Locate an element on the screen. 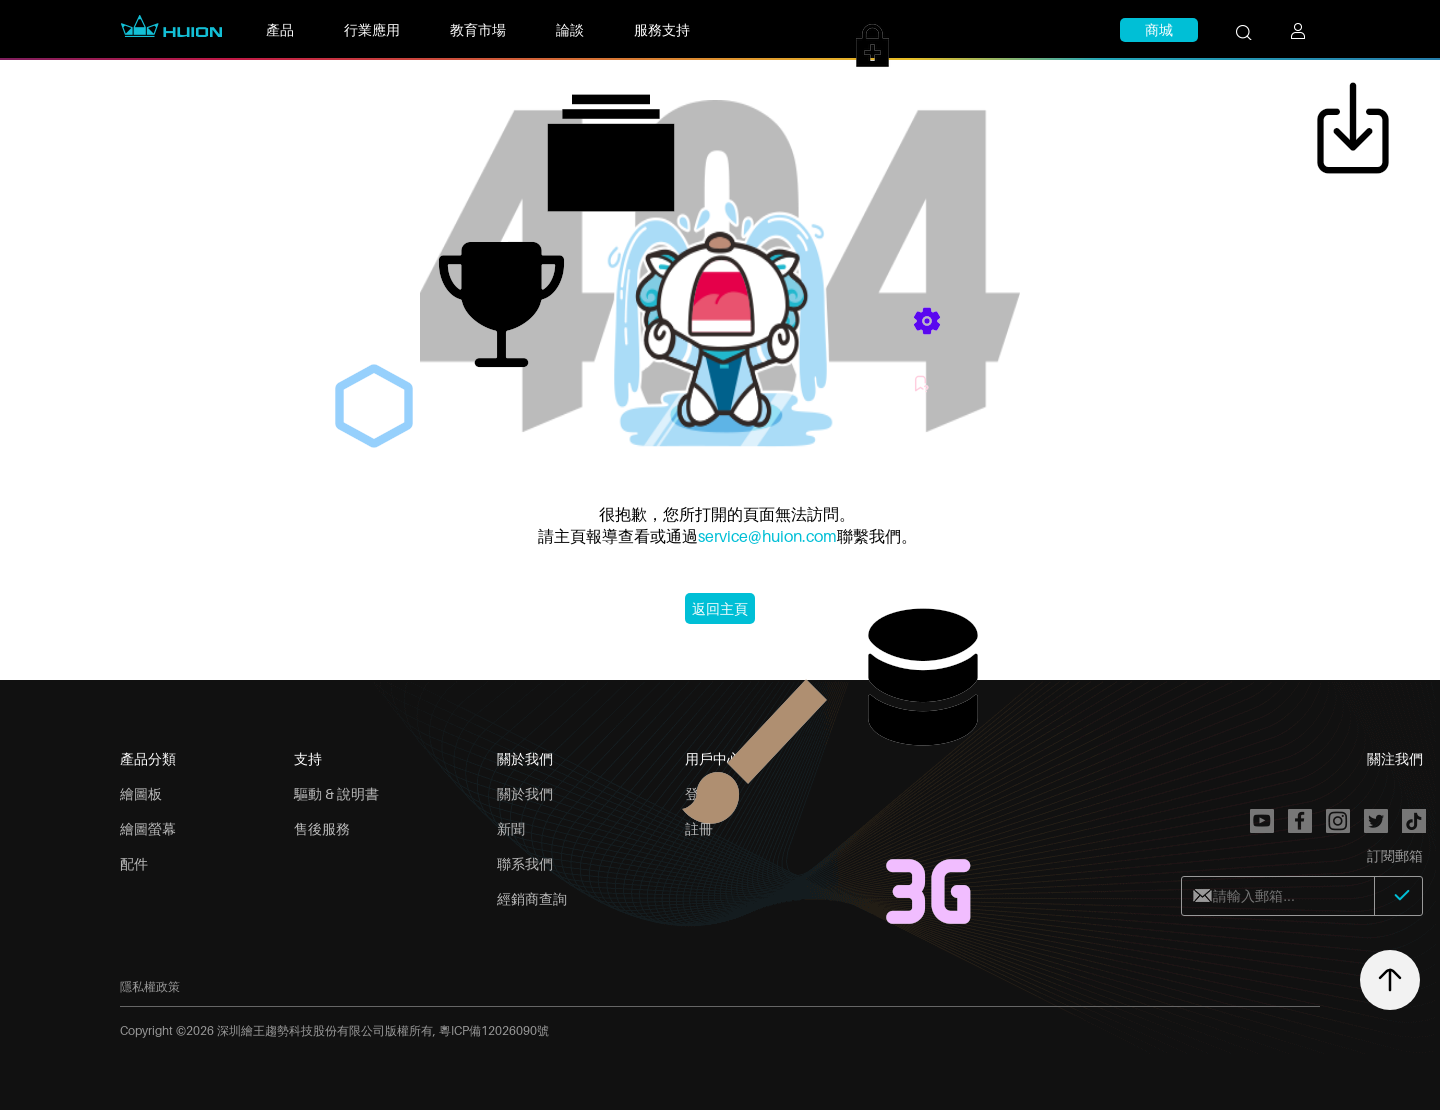 The height and width of the screenshot is (1110, 1440). view achievements or awards is located at coordinates (501, 304).